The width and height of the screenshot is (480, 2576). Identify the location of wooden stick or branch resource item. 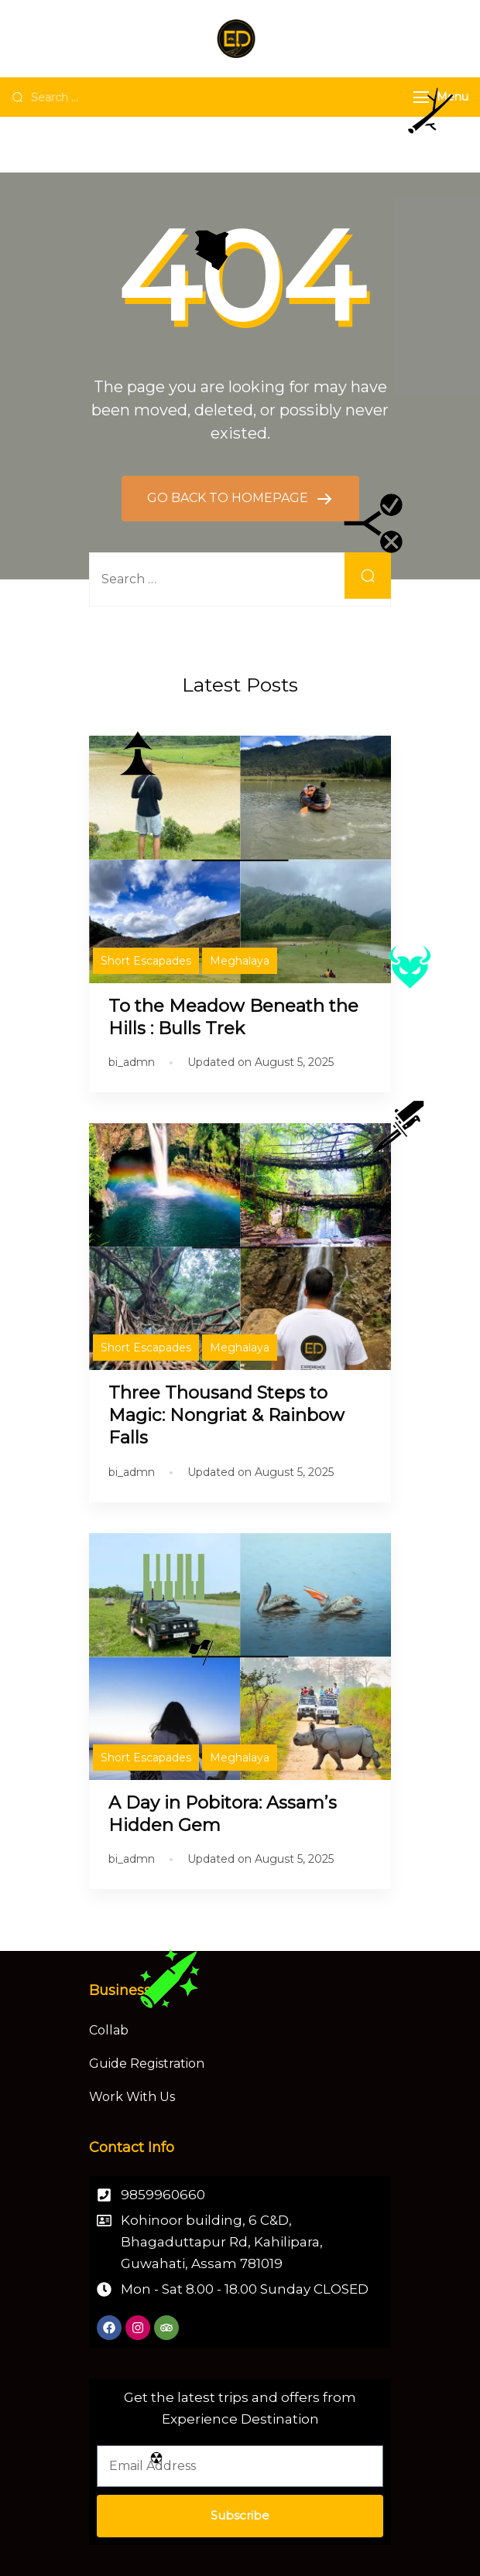
(430, 111).